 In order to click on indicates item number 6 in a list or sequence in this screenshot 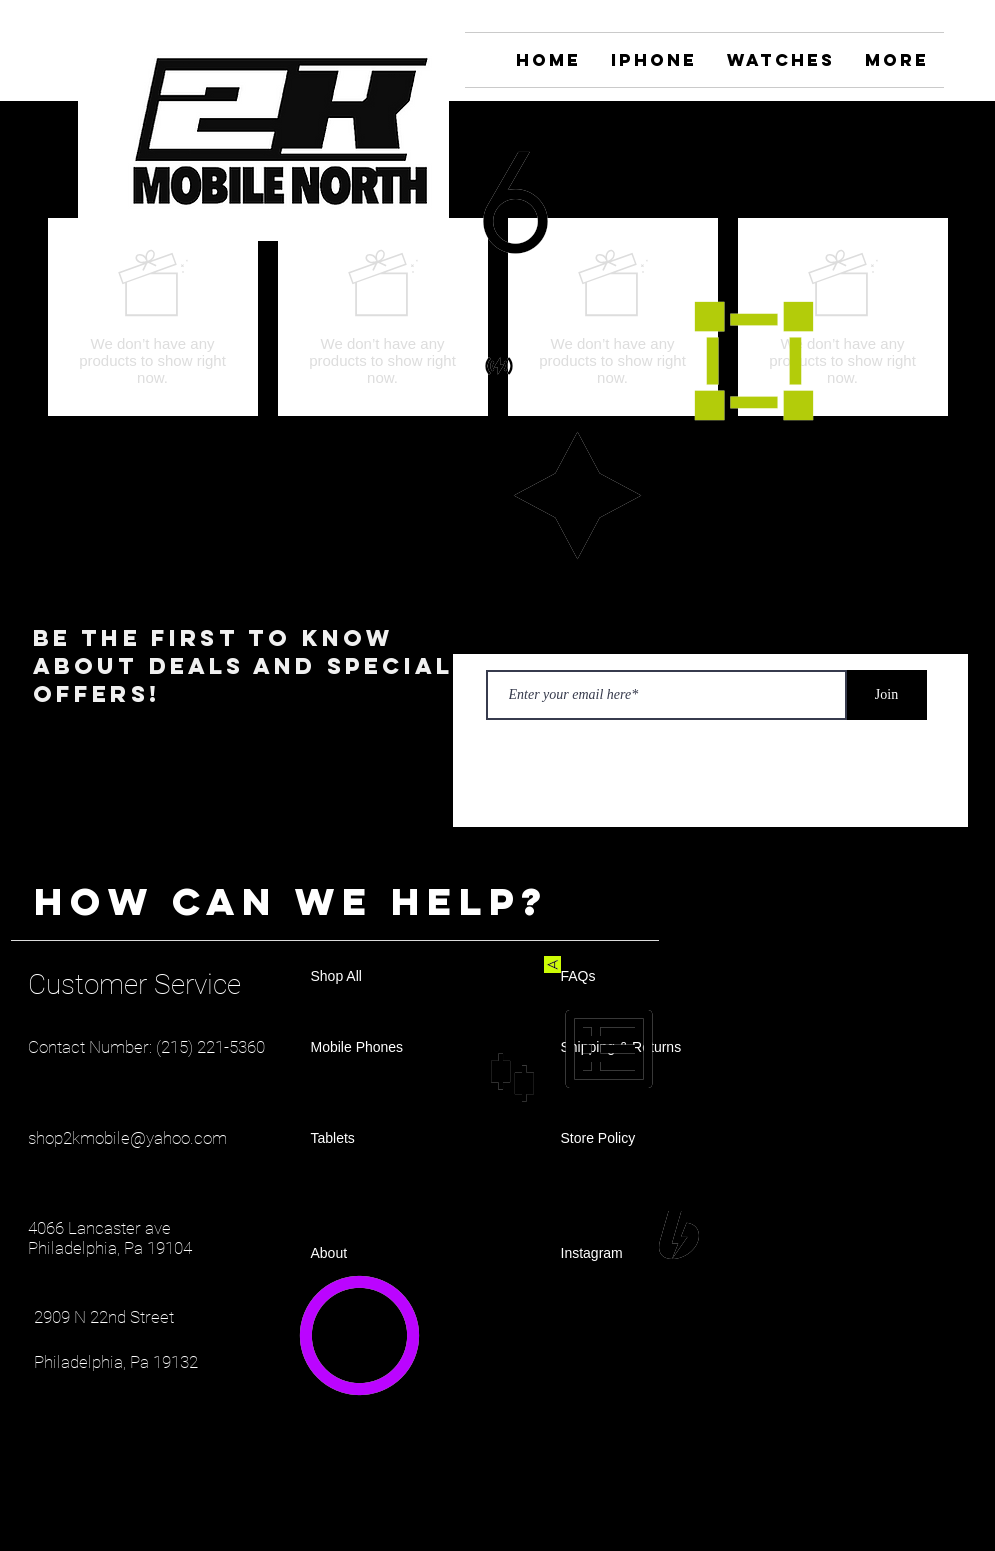, I will do `click(515, 201)`.